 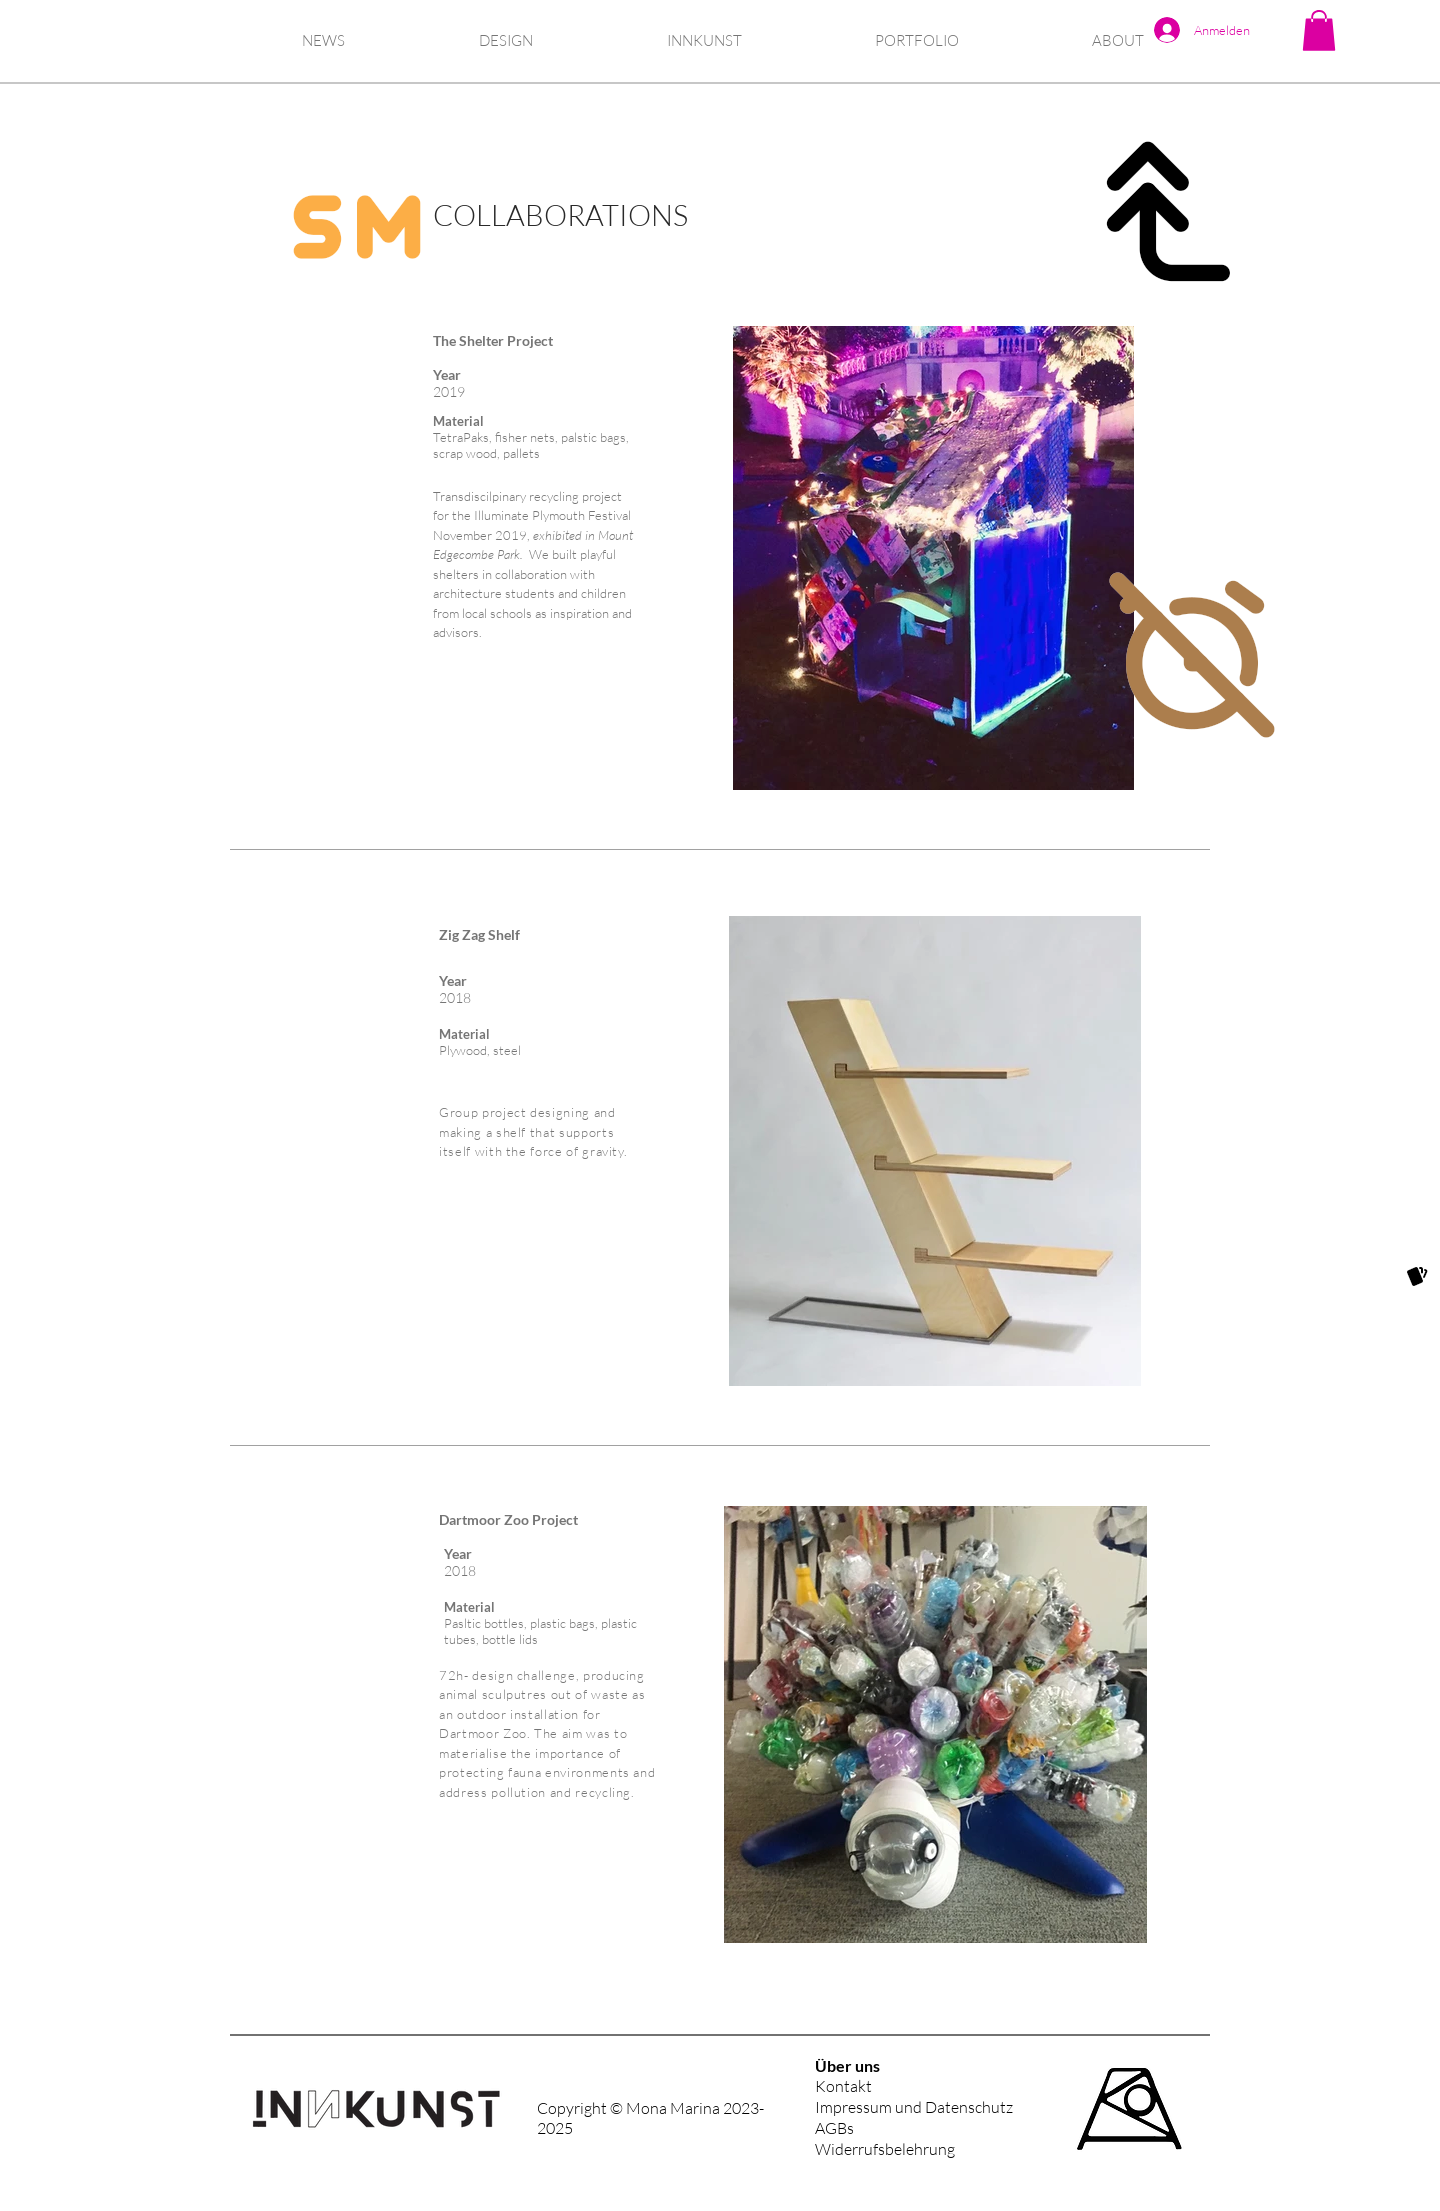 What do you see at coordinates (1417, 1276) in the screenshot?
I see `view your card collection` at bounding box center [1417, 1276].